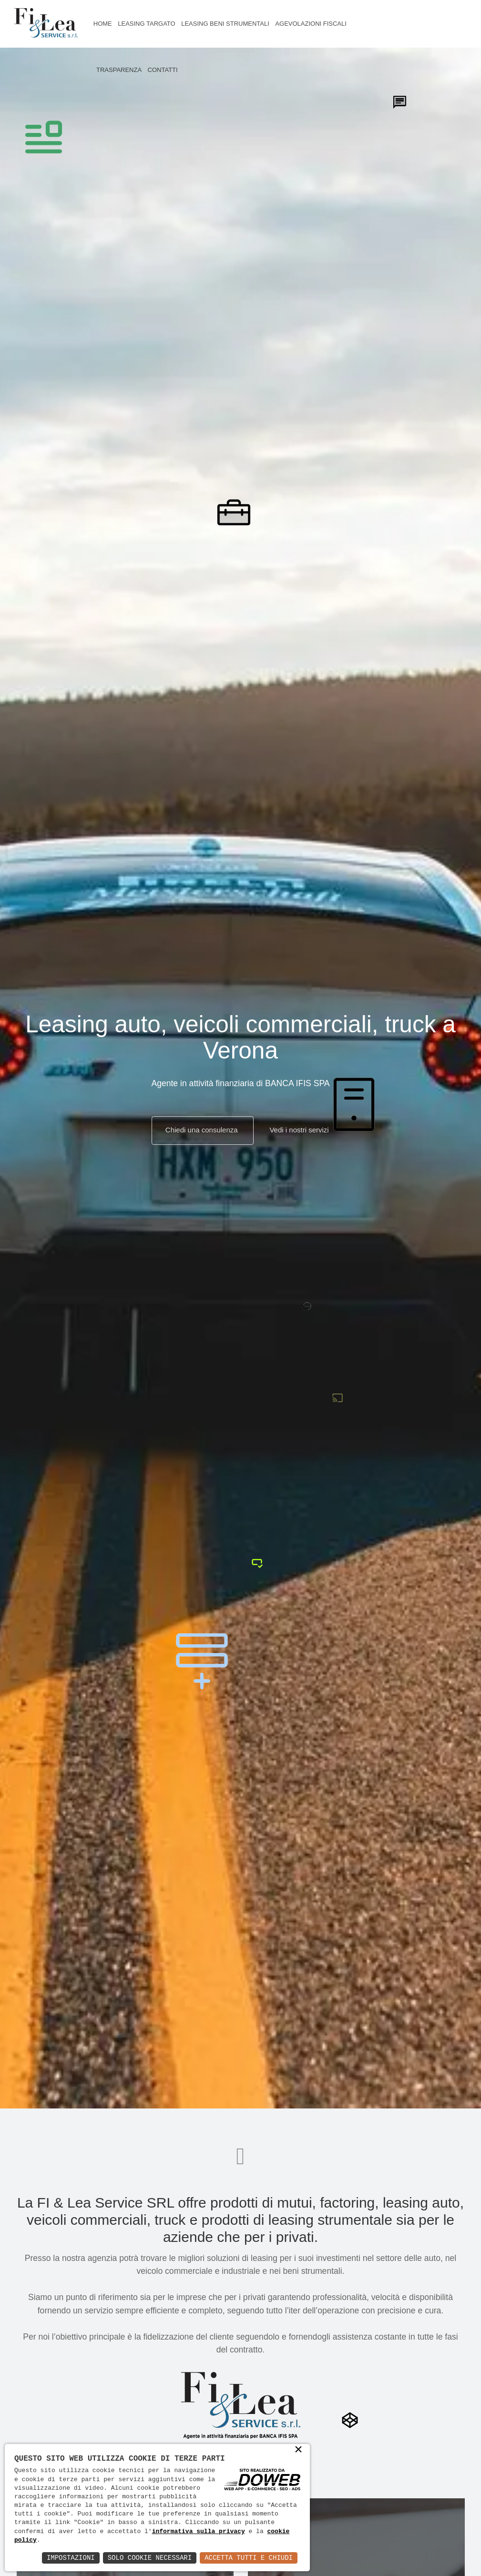 This screenshot has width=481, height=2576. I want to click on open CodePen, so click(350, 2420).